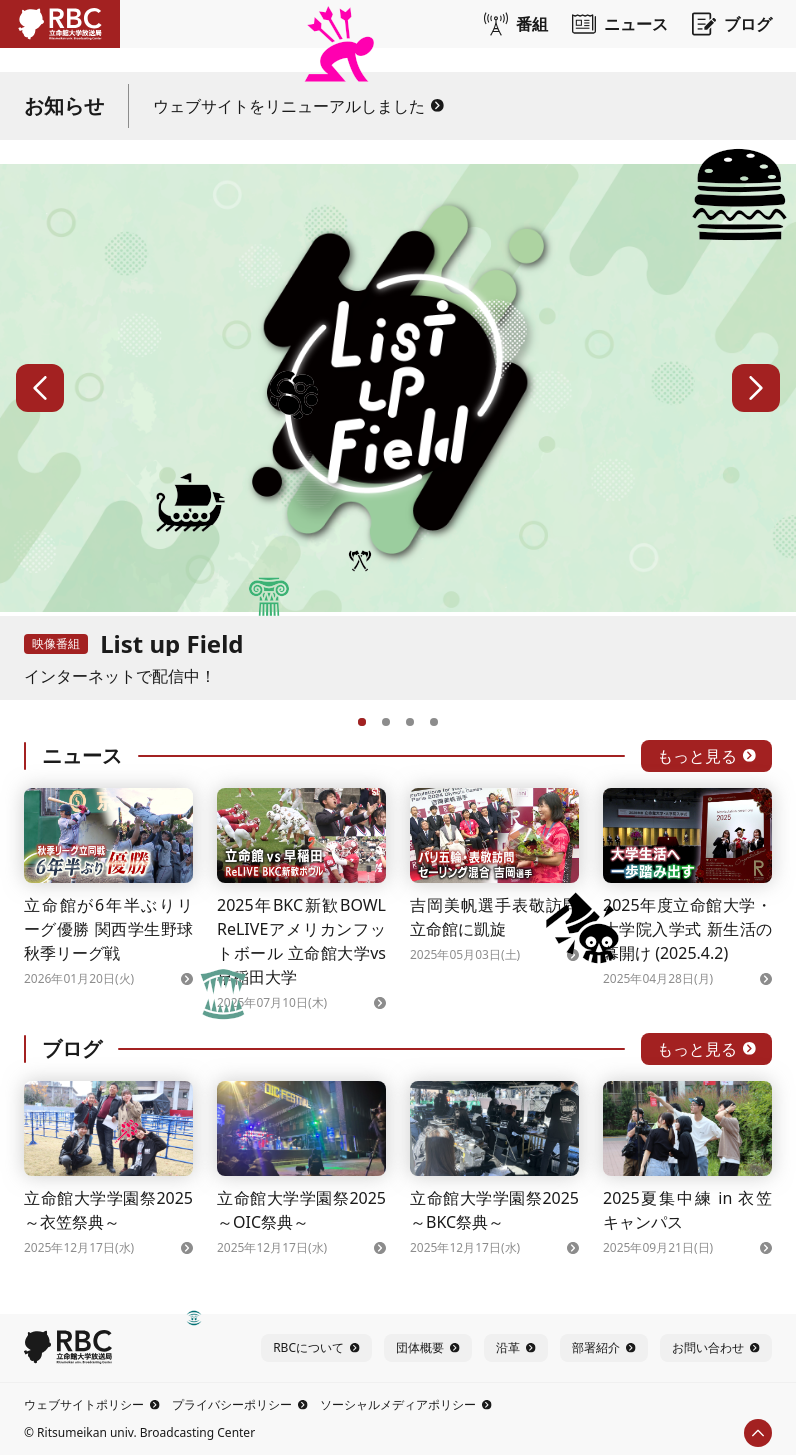 The width and height of the screenshot is (796, 1455). Describe the element at coordinates (190, 506) in the screenshot. I see `viking ship or drakkar game element` at that location.